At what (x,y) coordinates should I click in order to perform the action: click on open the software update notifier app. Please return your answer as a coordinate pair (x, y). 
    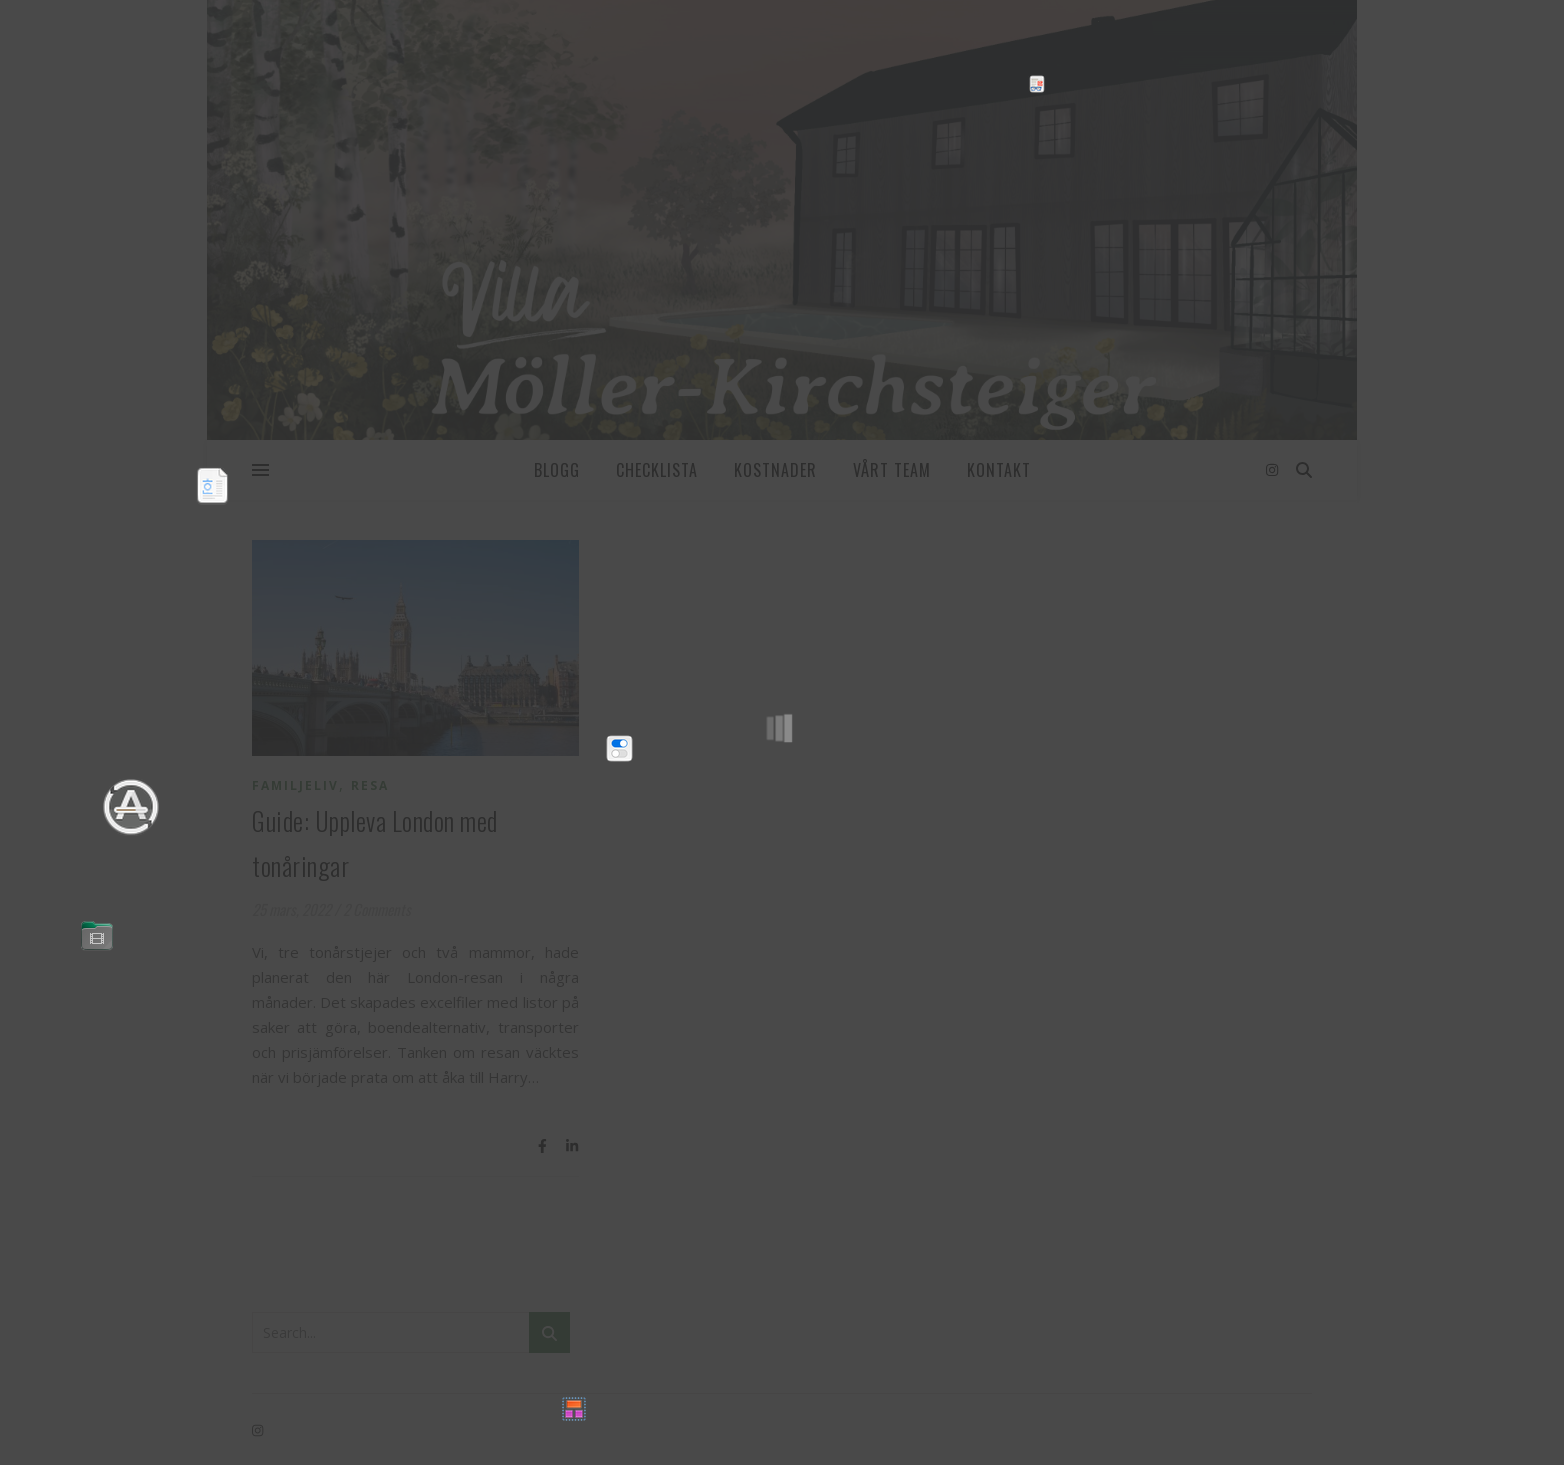
    Looking at the image, I should click on (131, 807).